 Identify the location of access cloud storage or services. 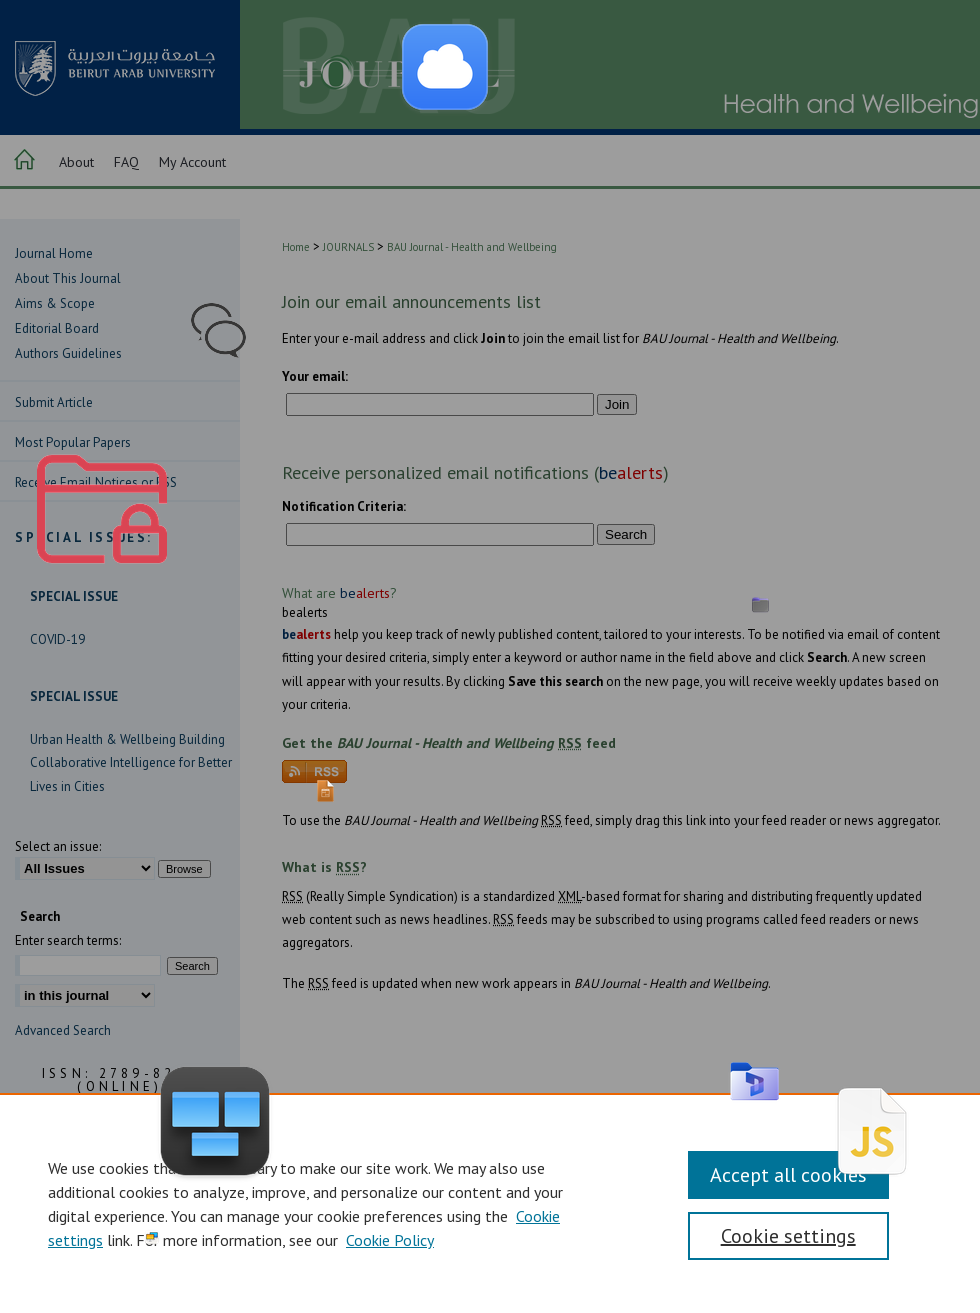
(445, 67).